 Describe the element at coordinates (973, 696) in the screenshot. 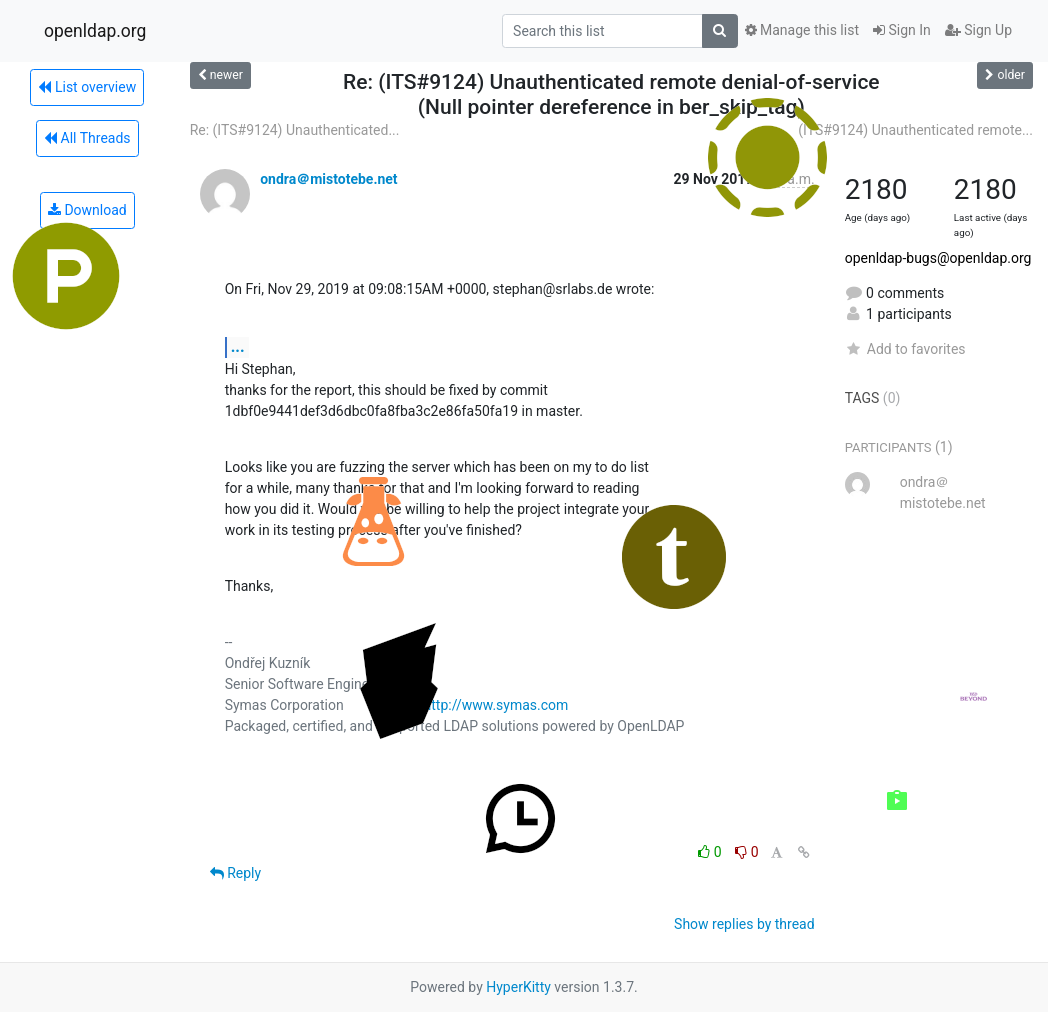

I see `open D&D Beyond app or website` at that location.